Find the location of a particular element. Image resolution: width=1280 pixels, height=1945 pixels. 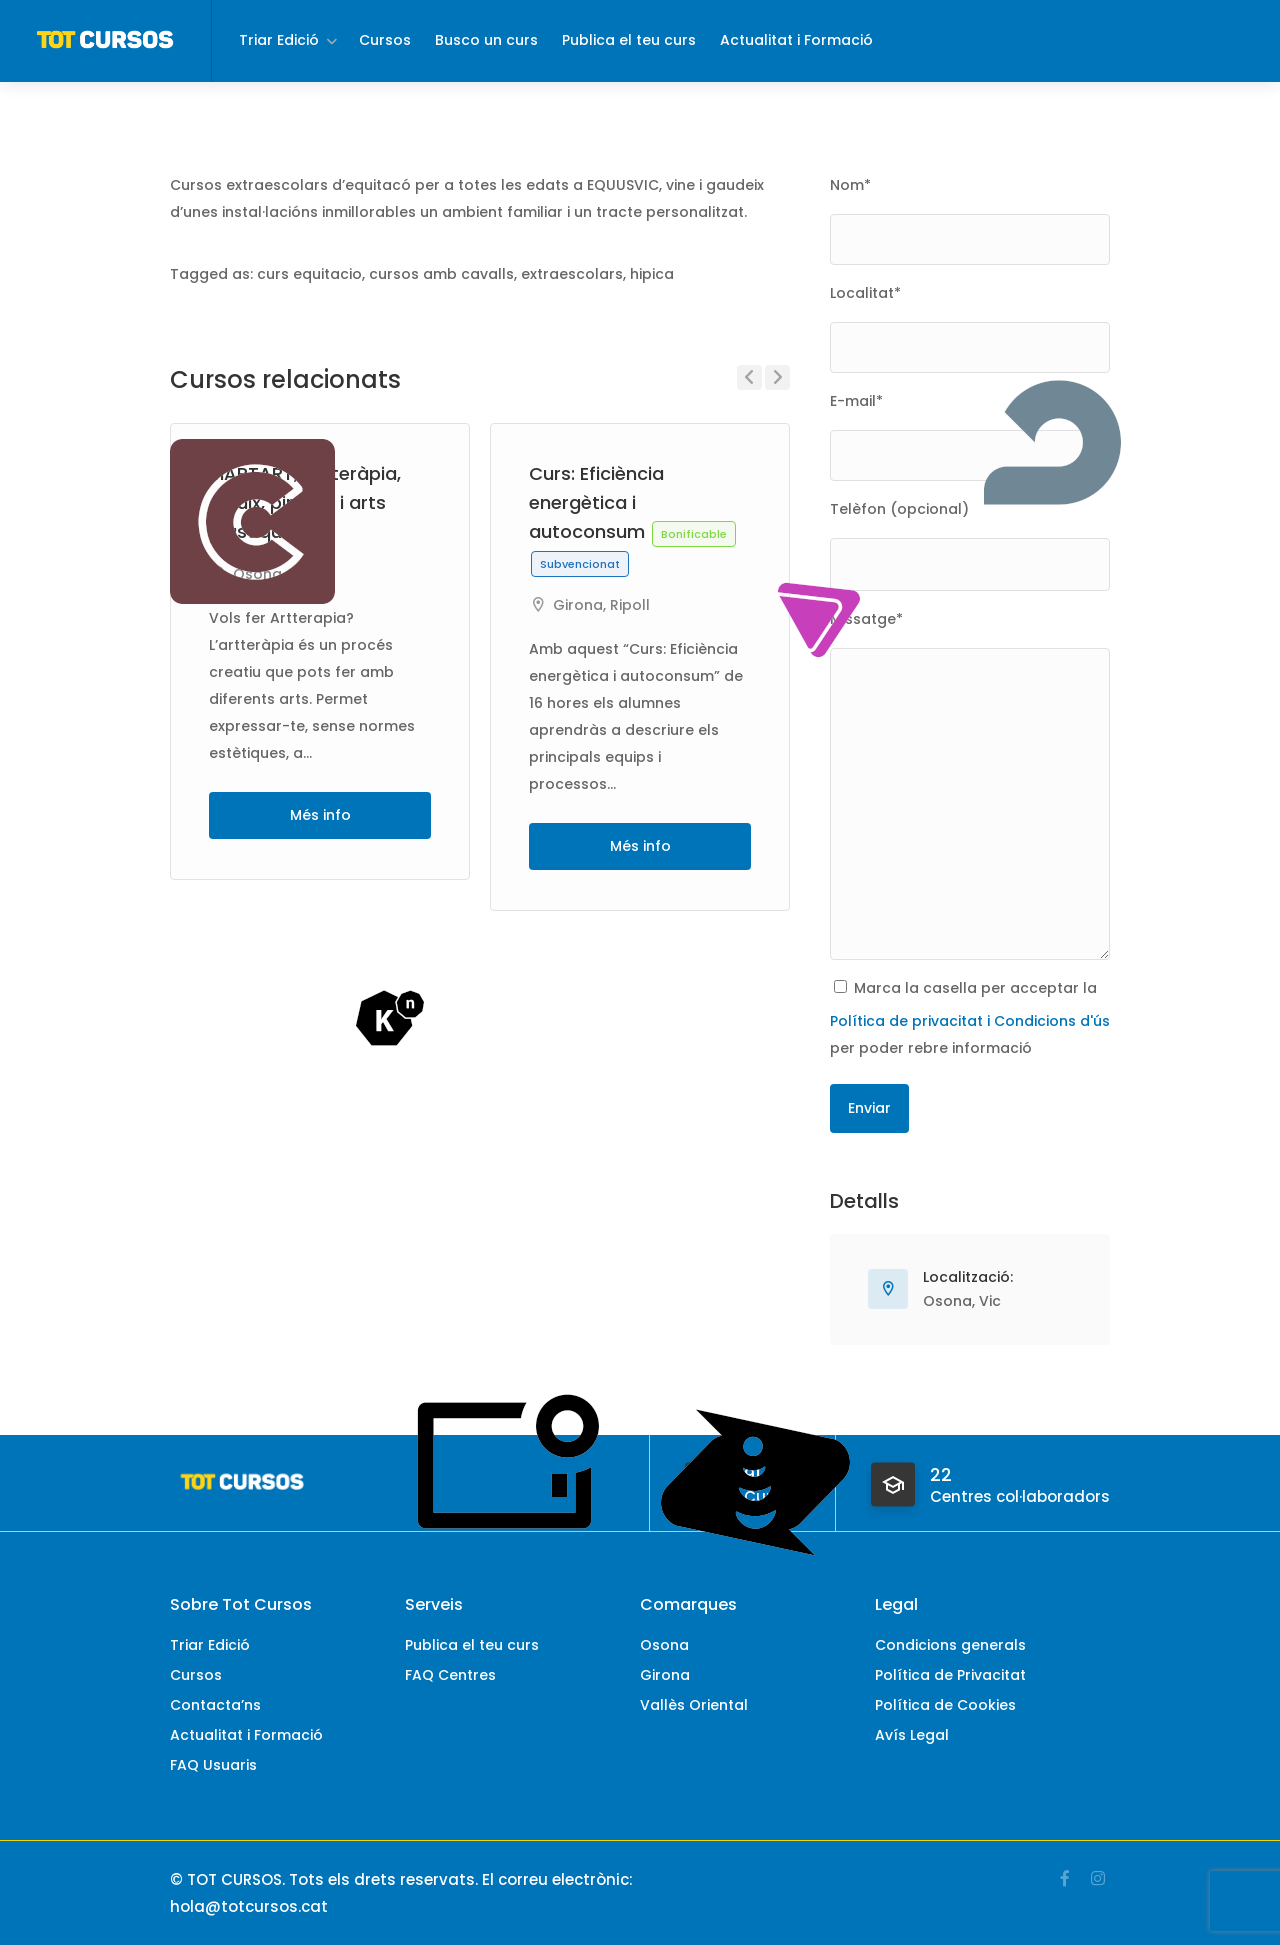

open ProtonVPN app is located at coordinates (819, 620).